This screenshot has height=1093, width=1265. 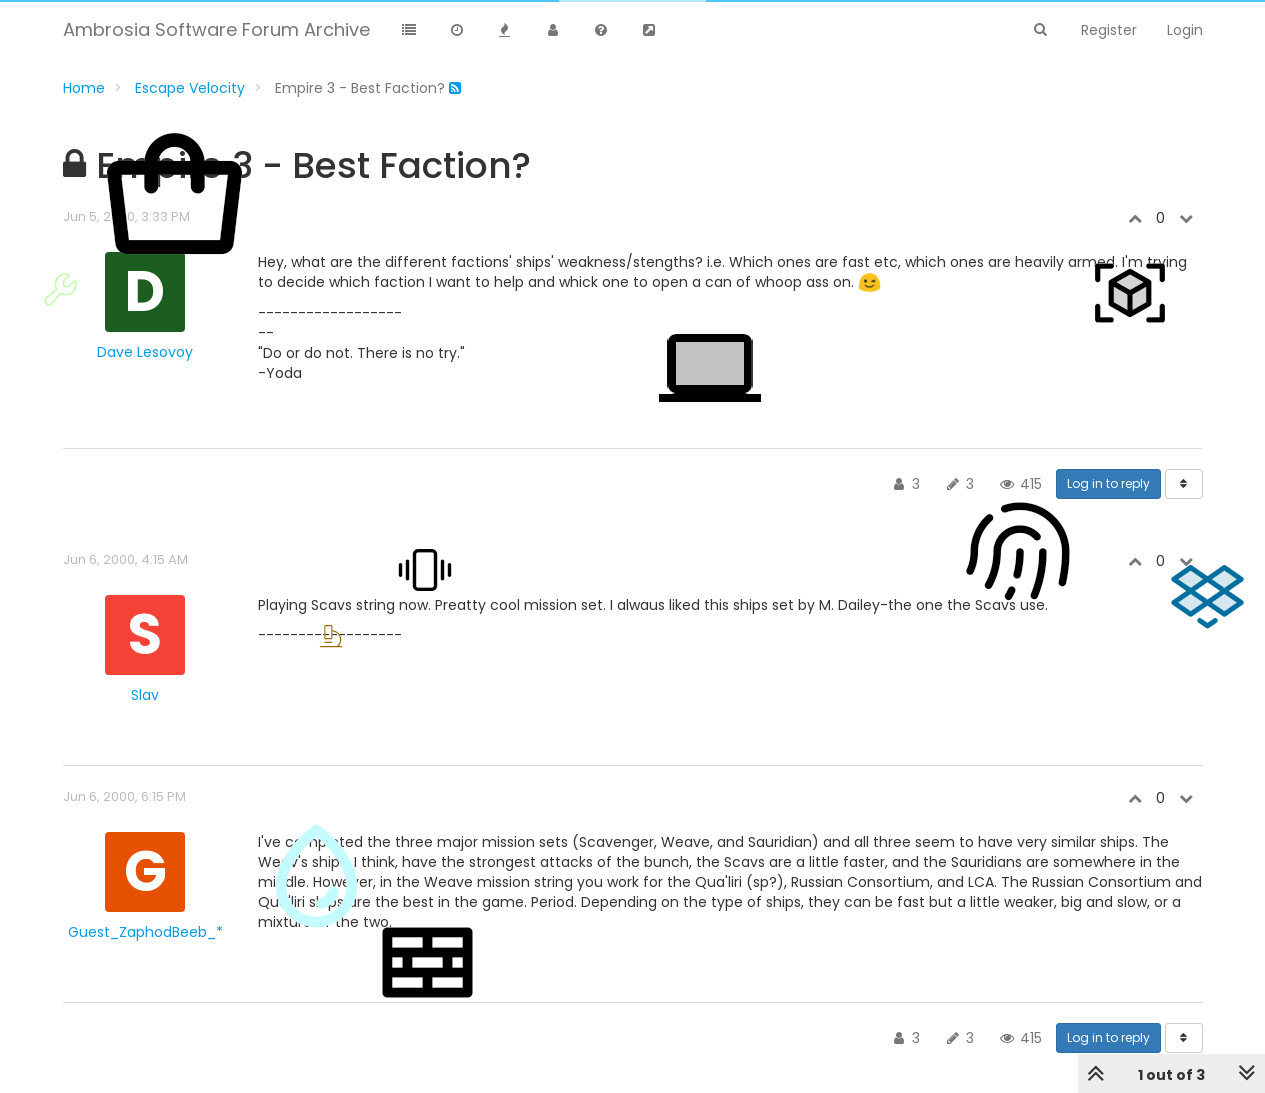 What do you see at coordinates (1207, 593) in the screenshot?
I see `access Dropbox cloud storage` at bounding box center [1207, 593].